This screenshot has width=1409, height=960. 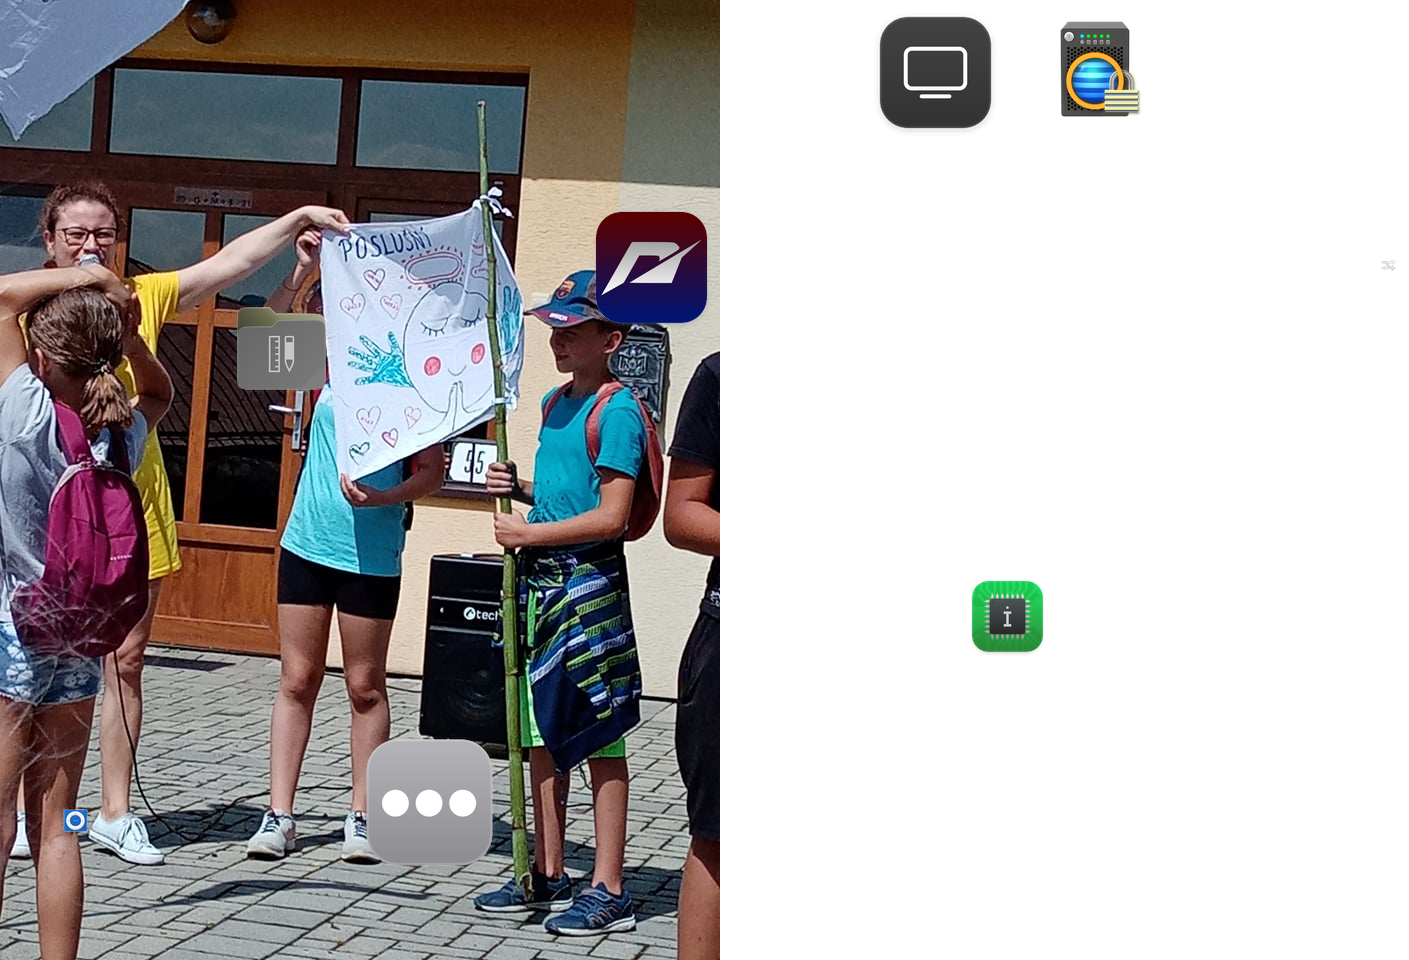 I want to click on open display preferences, so click(x=935, y=74).